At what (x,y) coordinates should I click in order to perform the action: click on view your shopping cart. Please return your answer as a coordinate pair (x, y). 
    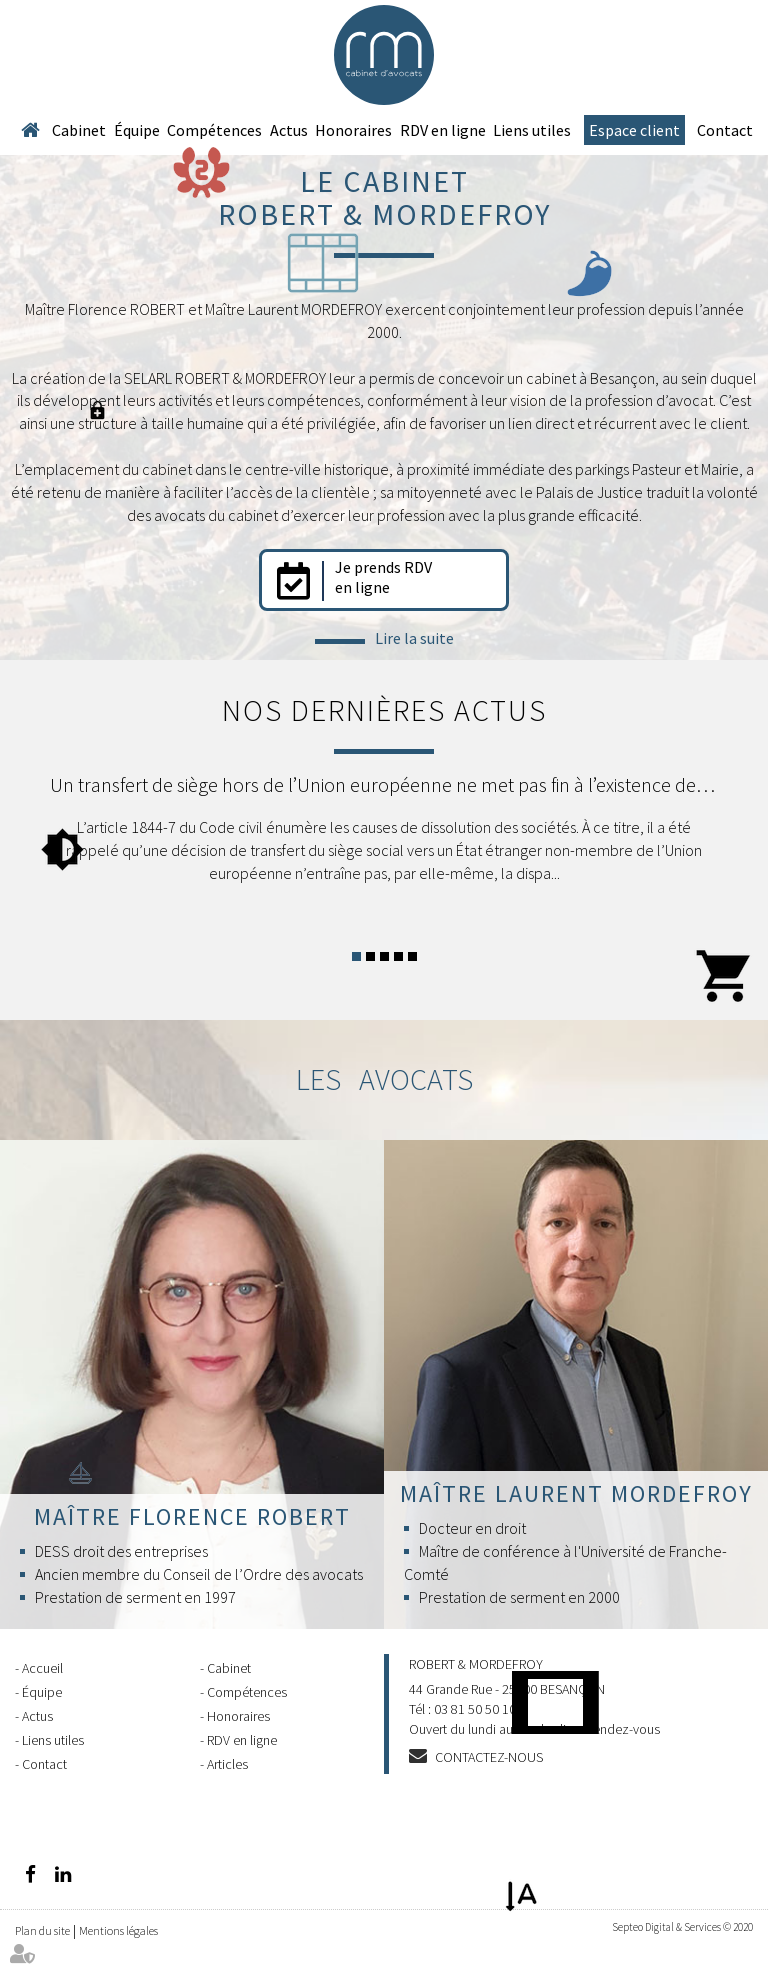
    Looking at the image, I should click on (725, 976).